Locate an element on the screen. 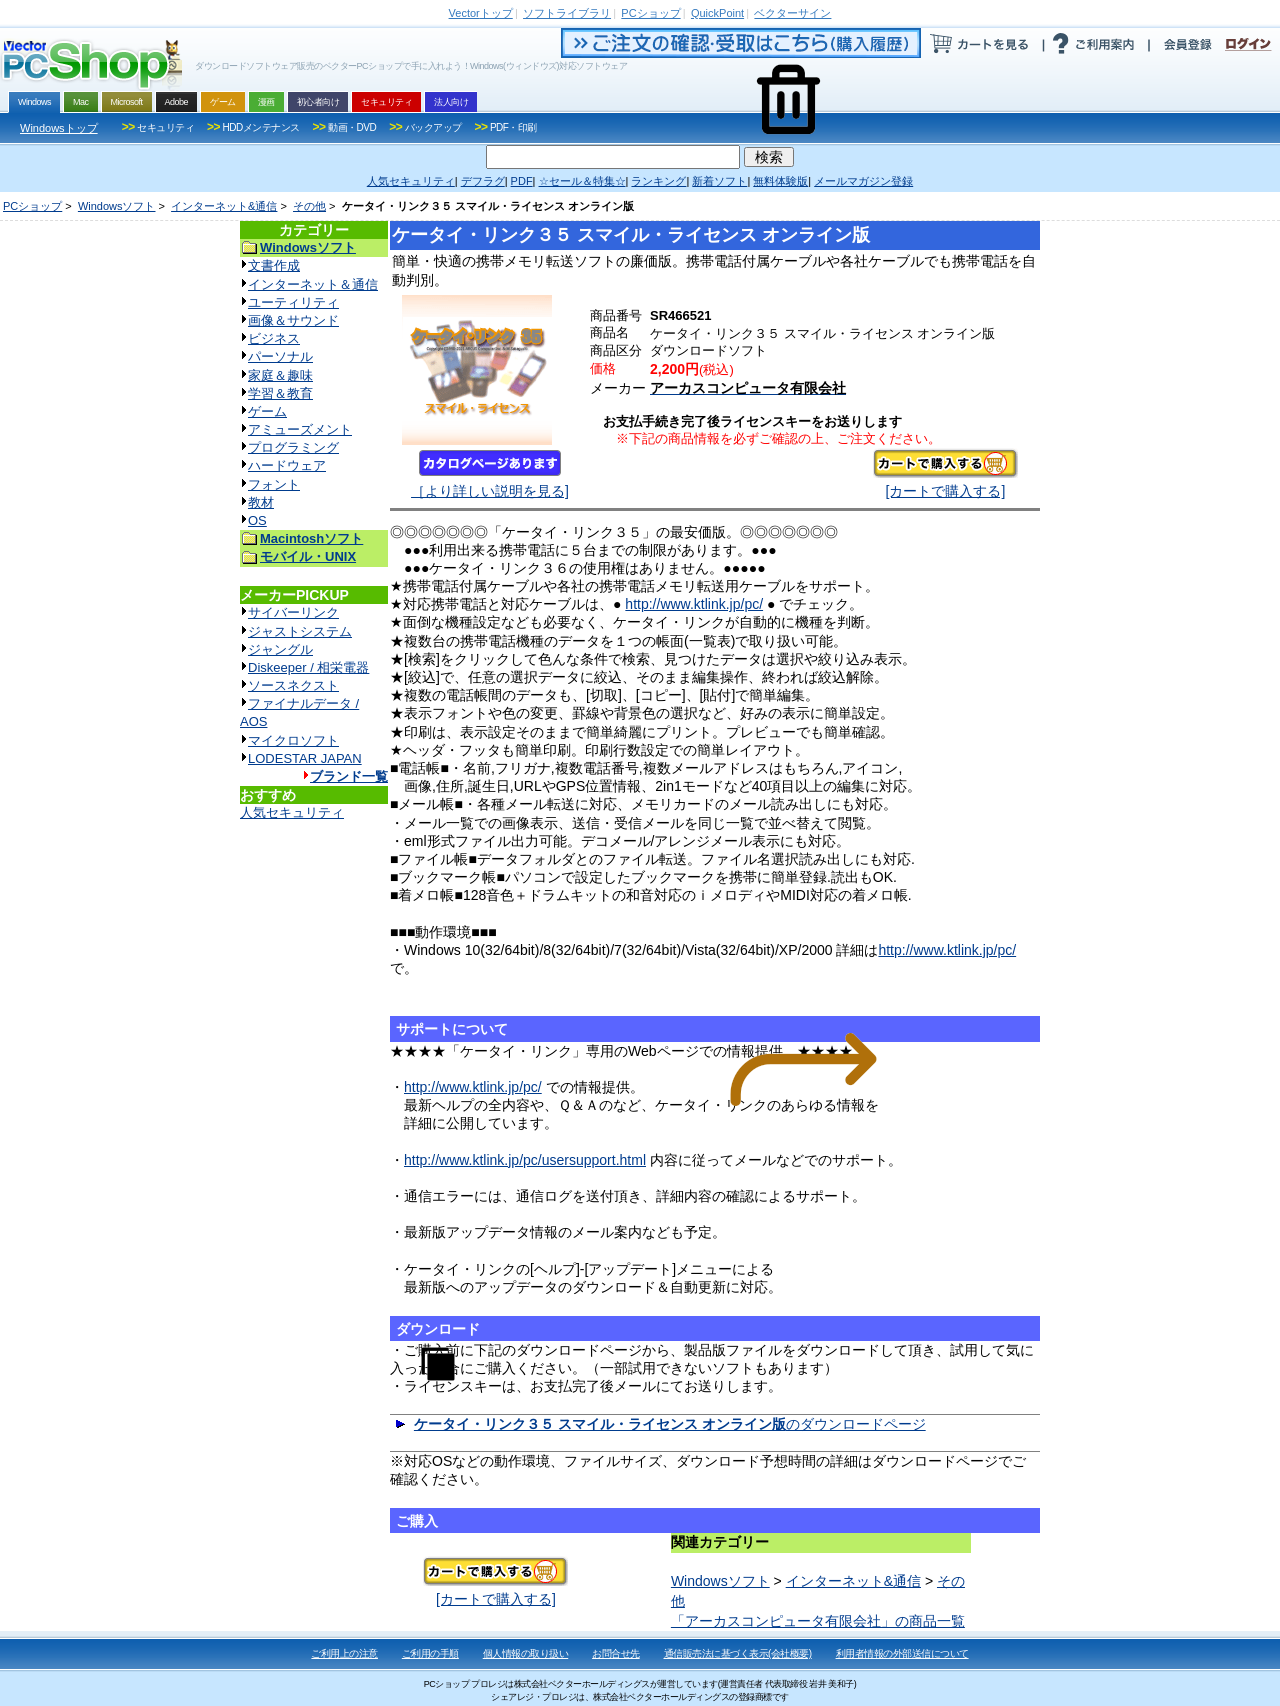 The height and width of the screenshot is (1706, 1280). forward or share this item is located at coordinates (803, 1069).